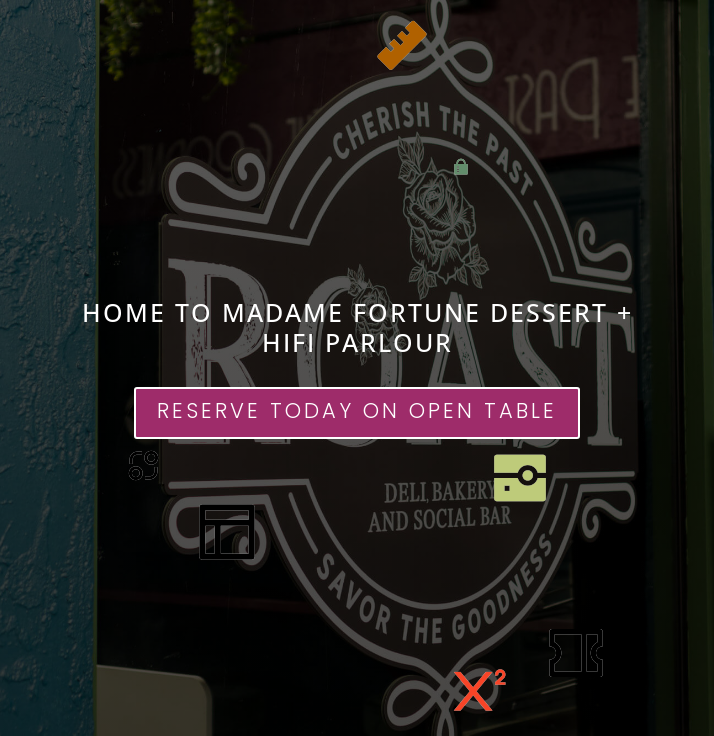  Describe the element at coordinates (576, 653) in the screenshot. I see `view available coupons or vouchers` at that location.